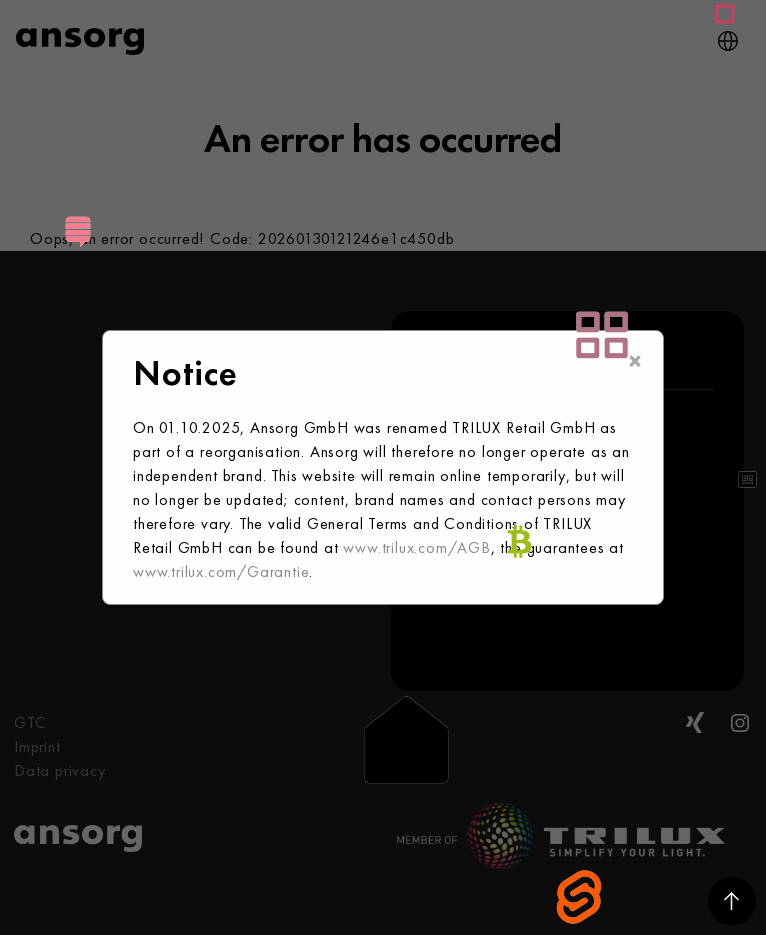 The width and height of the screenshot is (766, 935). Describe the element at coordinates (579, 897) in the screenshot. I see `svelte framework logo` at that location.